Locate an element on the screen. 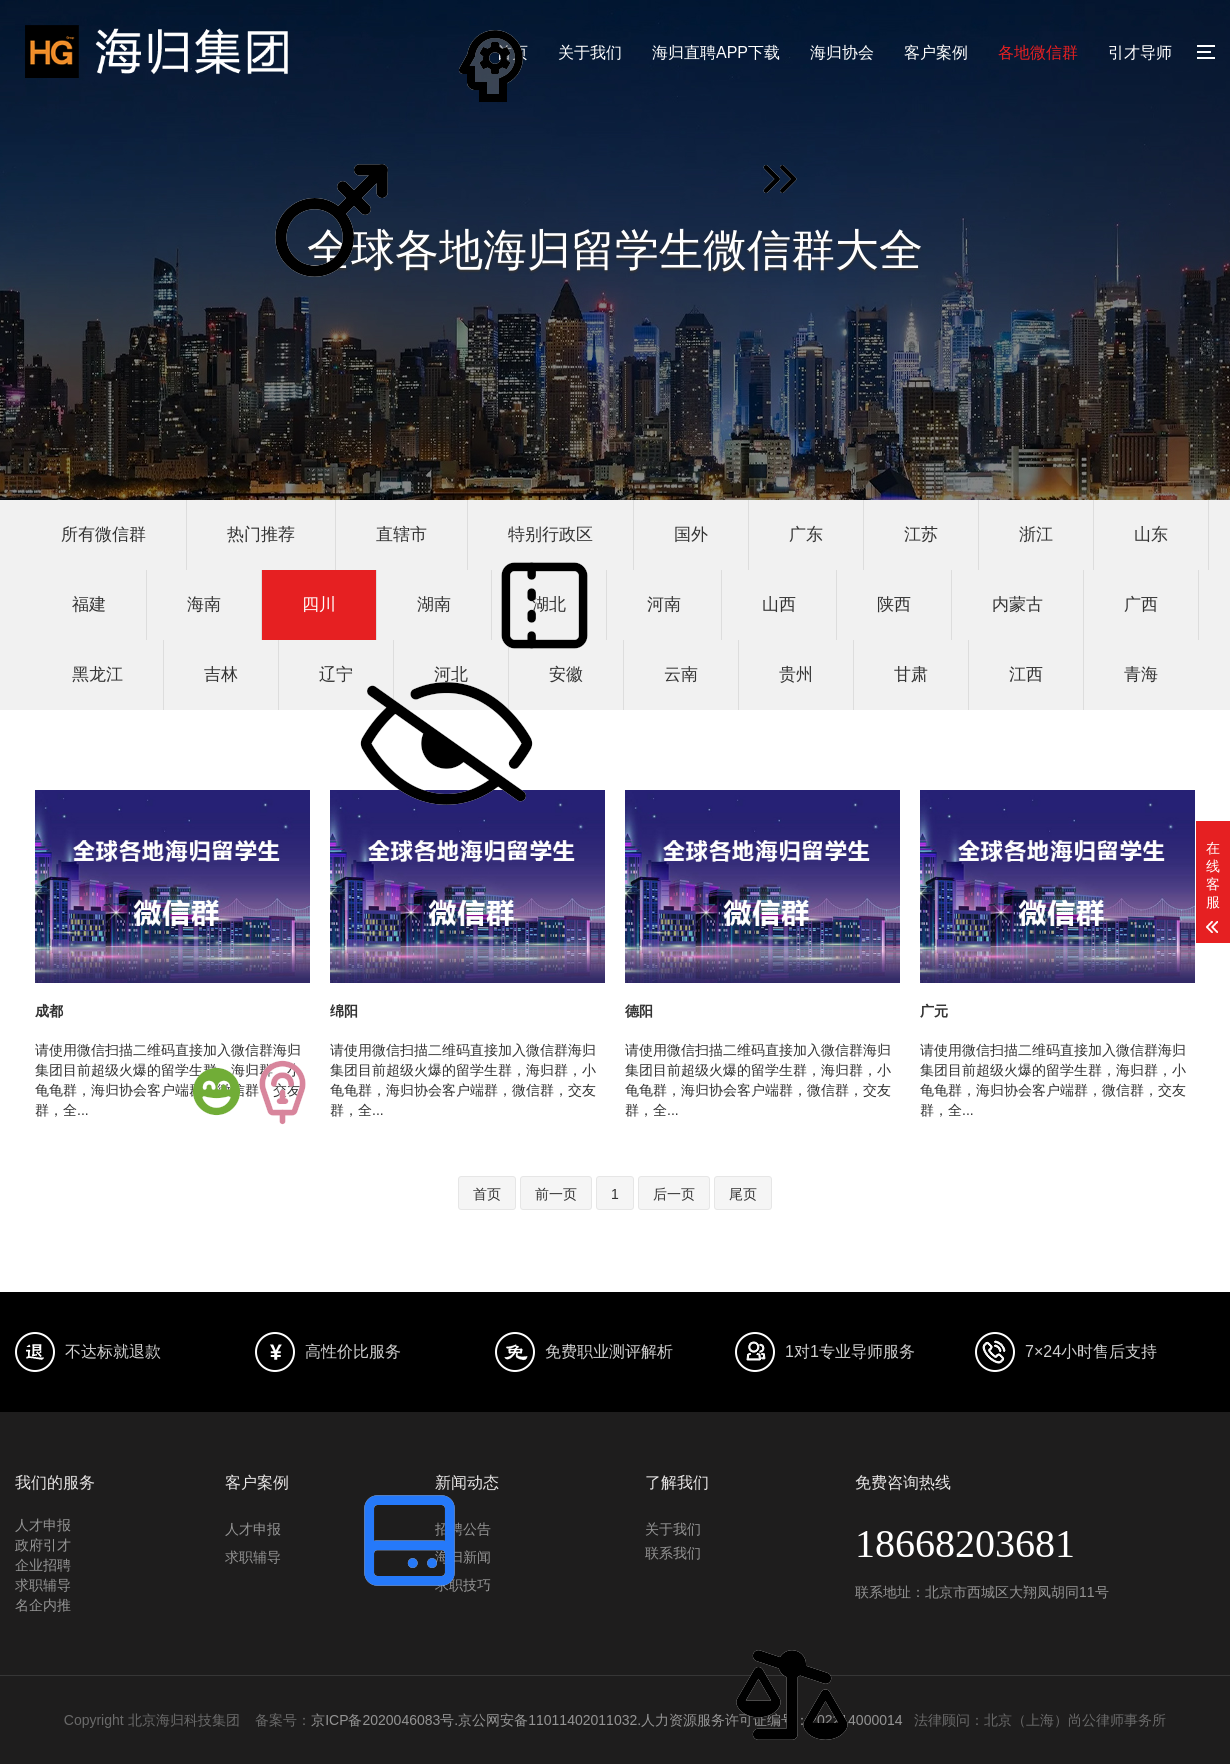 This screenshot has width=1230, height=1764. find nearby parking meters is located at coordinates (282, 1092).